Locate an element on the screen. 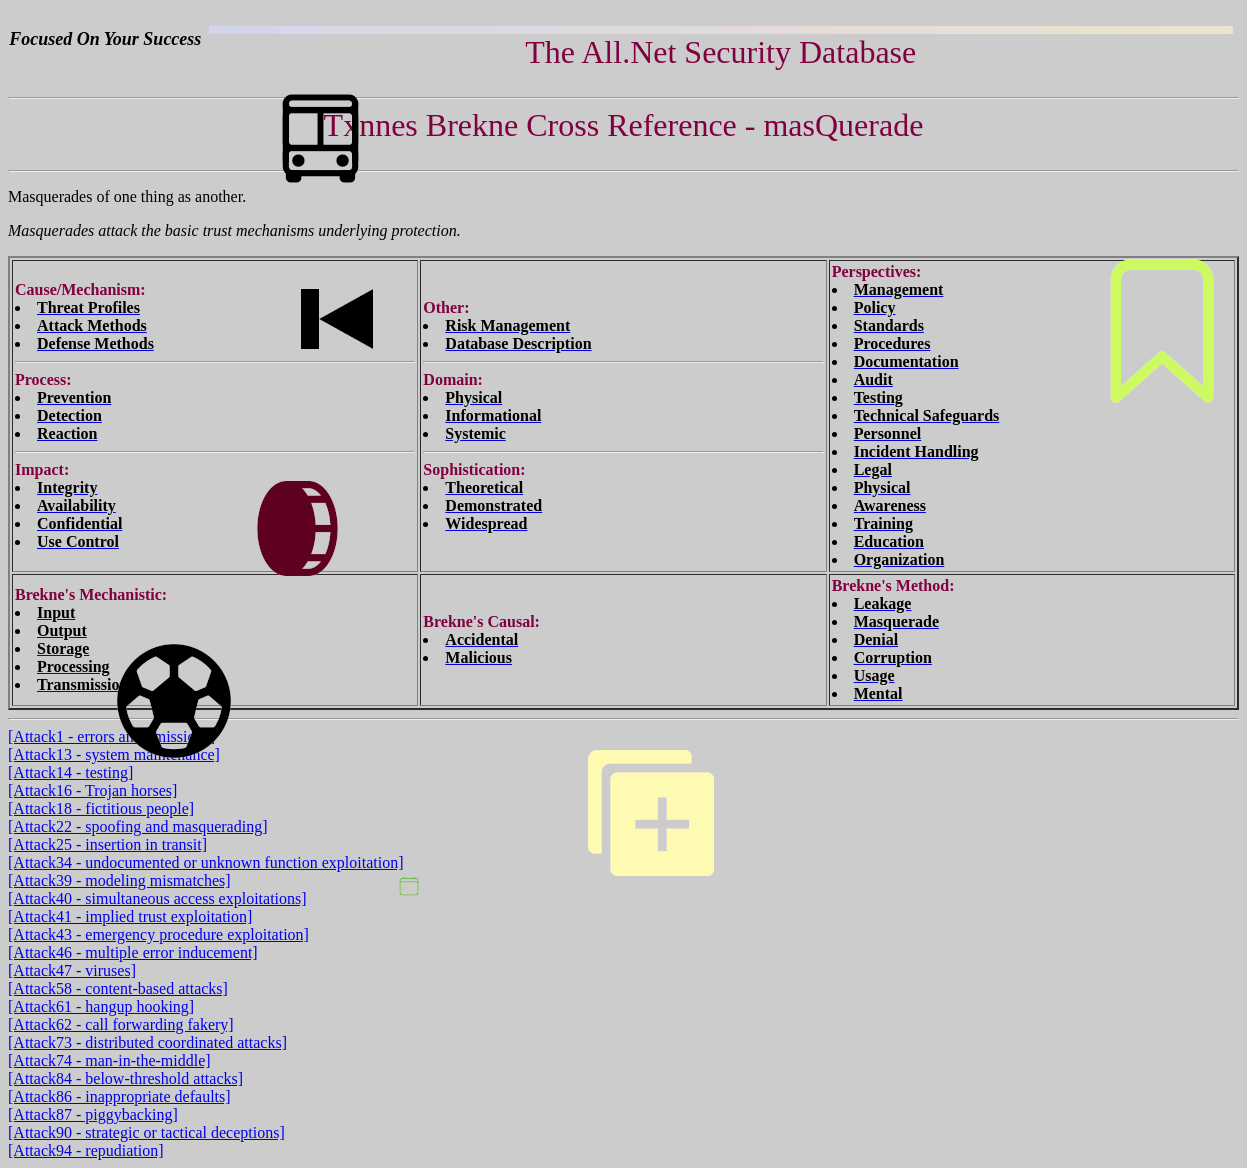  skip to previous track is located at coordinates (337, 319).